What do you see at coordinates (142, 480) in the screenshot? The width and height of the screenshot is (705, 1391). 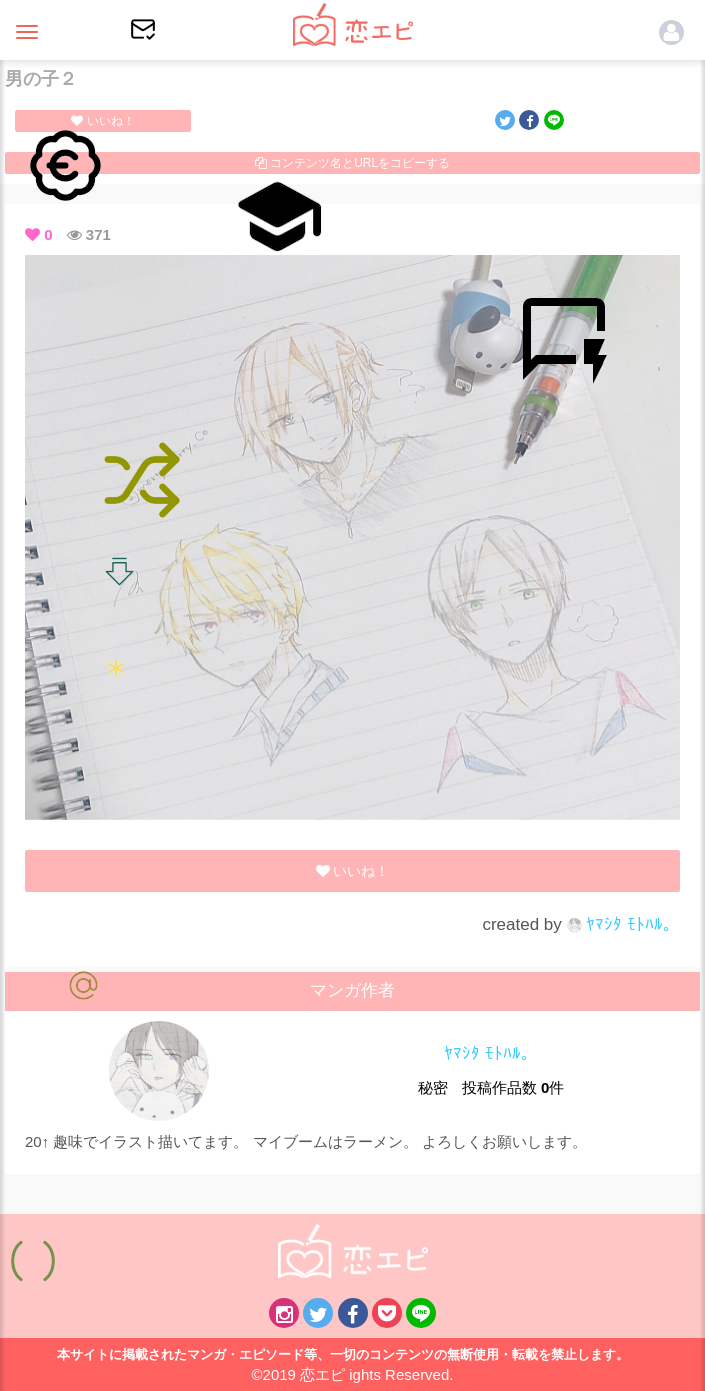 I see `shuffle playlist or queue order` at bounding box center [142, 480].